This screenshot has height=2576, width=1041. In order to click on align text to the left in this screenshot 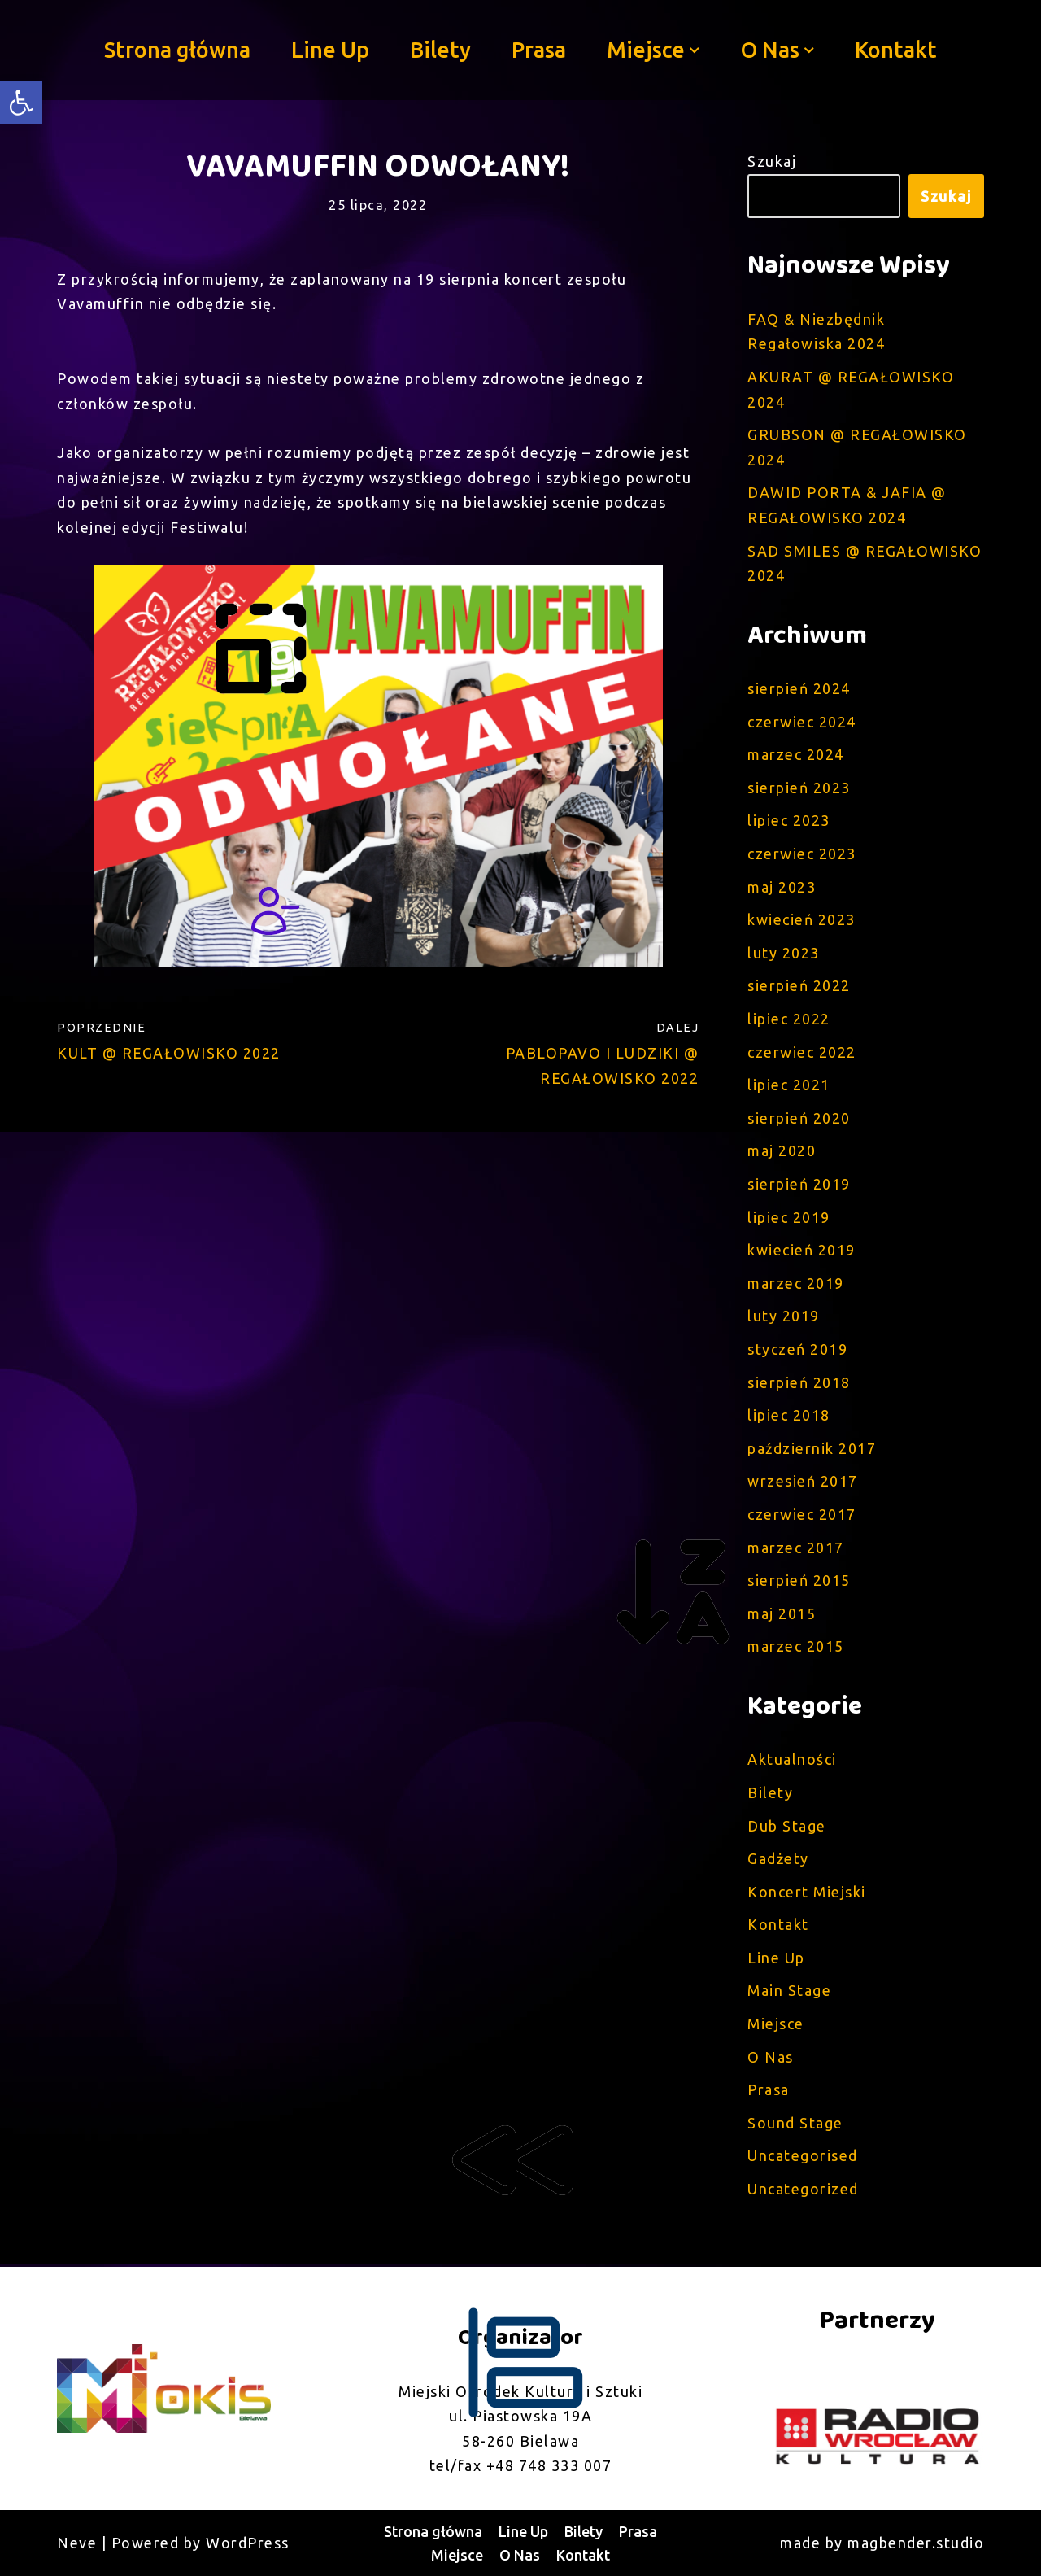, I will do `click(523, 2362)`.